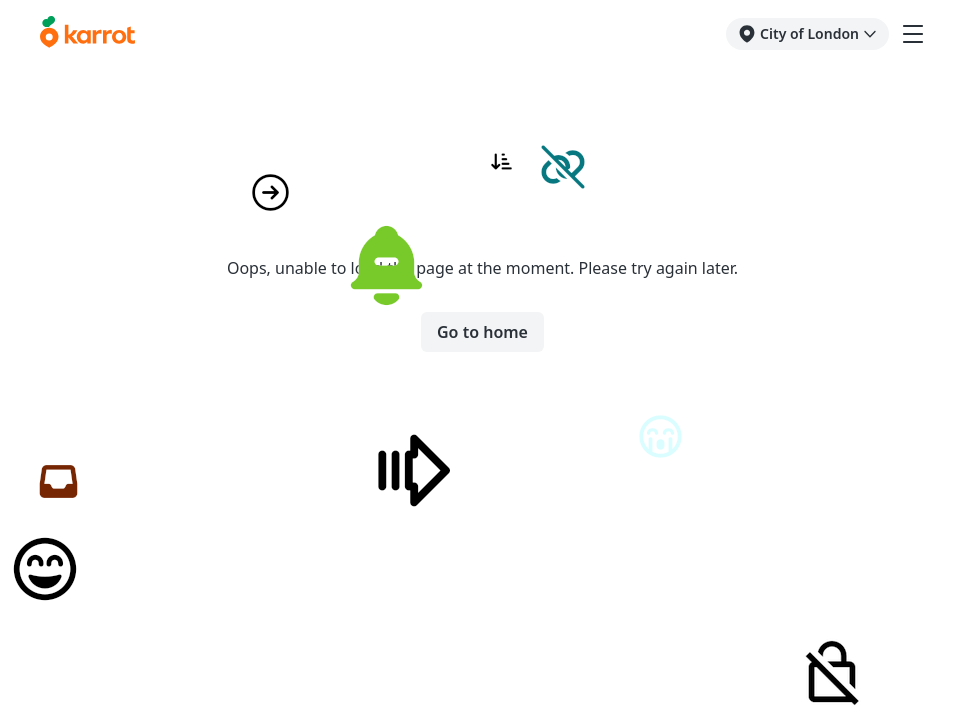  Describe the element at coordinates (58, 481) in the screenshot. I see `view your inbox` at that location.